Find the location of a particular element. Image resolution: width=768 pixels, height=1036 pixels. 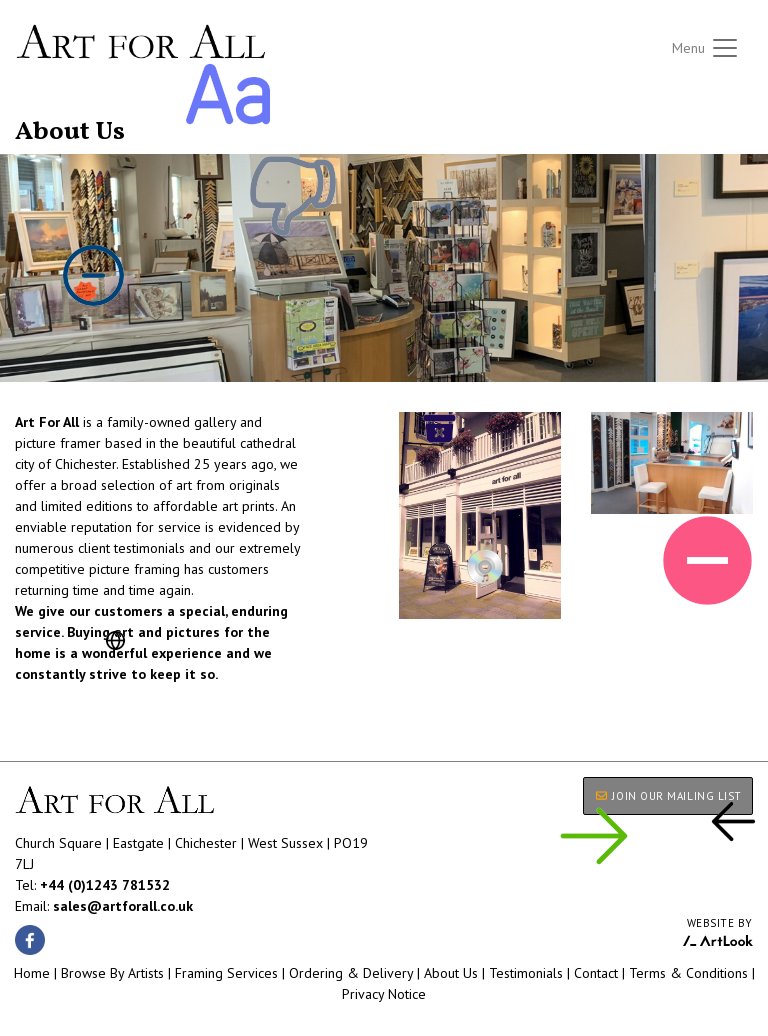

remove item from archive is located at coordinates (439, 428).